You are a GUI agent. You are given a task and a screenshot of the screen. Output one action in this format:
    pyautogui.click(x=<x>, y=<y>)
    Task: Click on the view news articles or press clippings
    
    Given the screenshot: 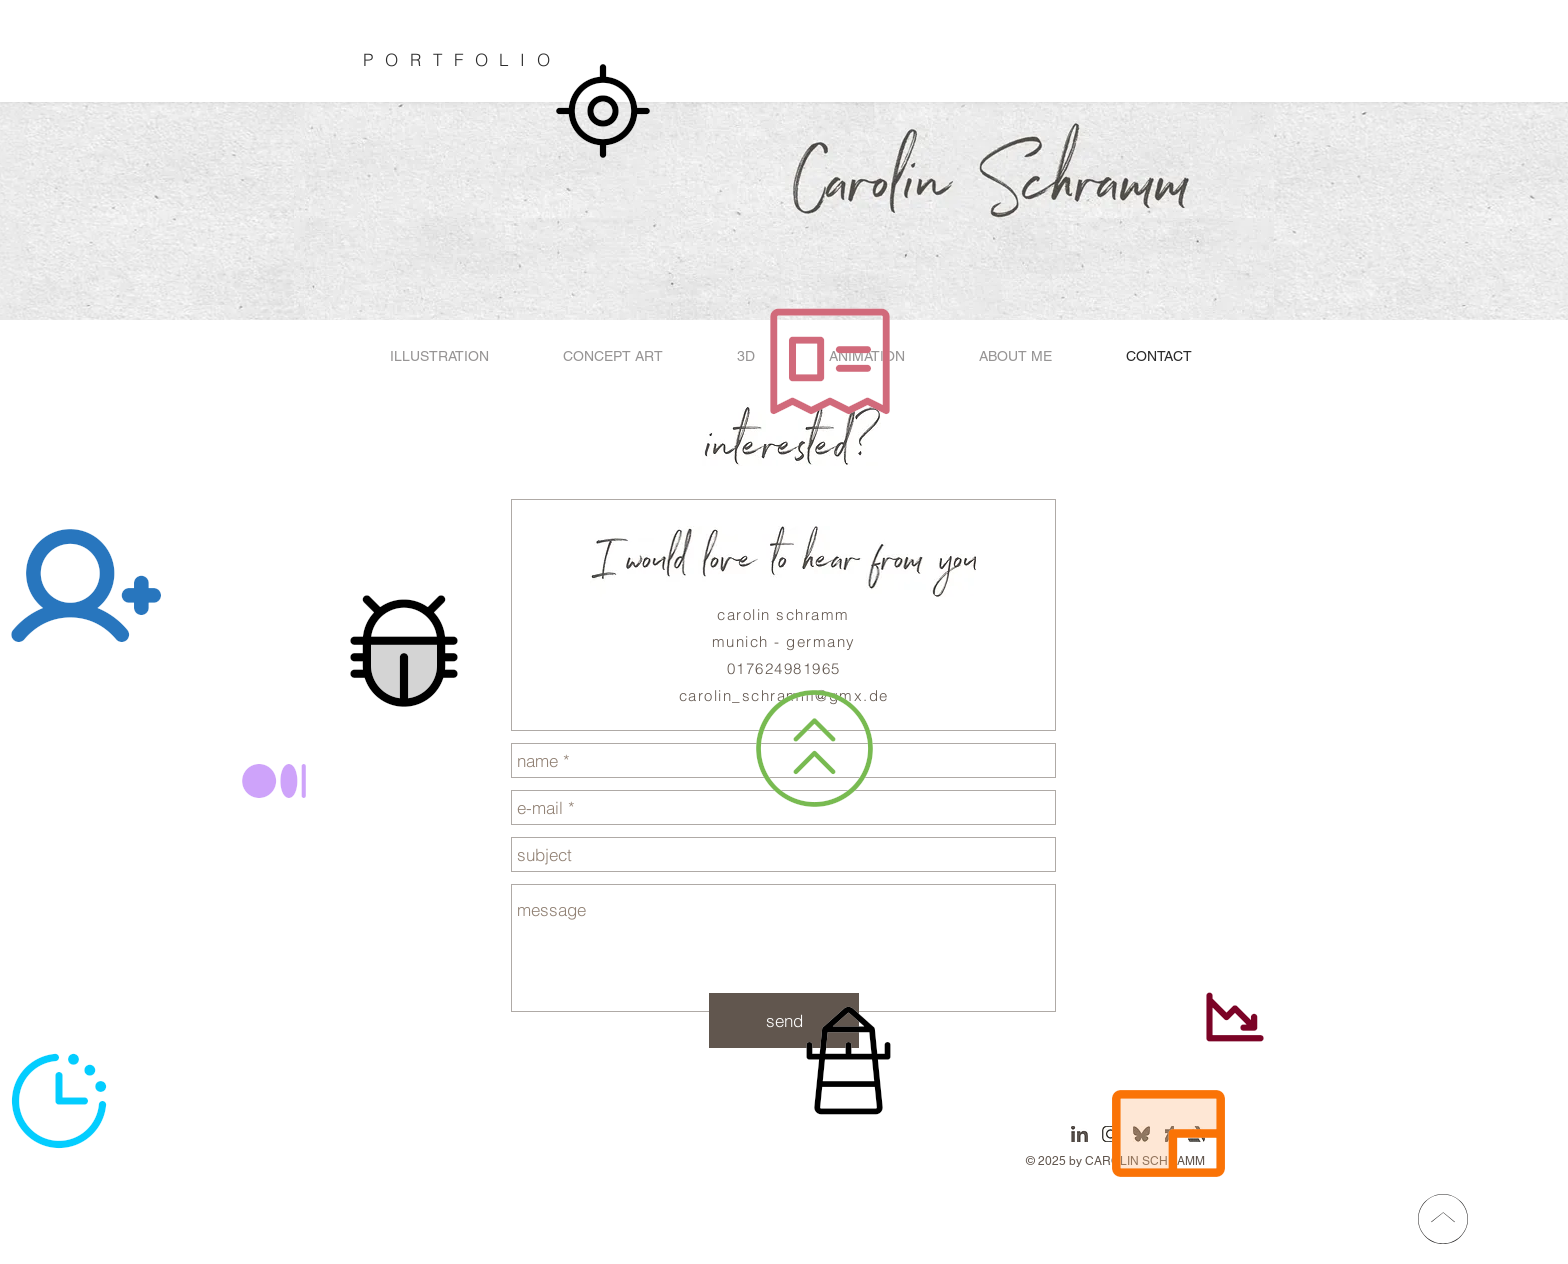 What is the action you would take?
    pyautogui.click(x=830, y=359)
    